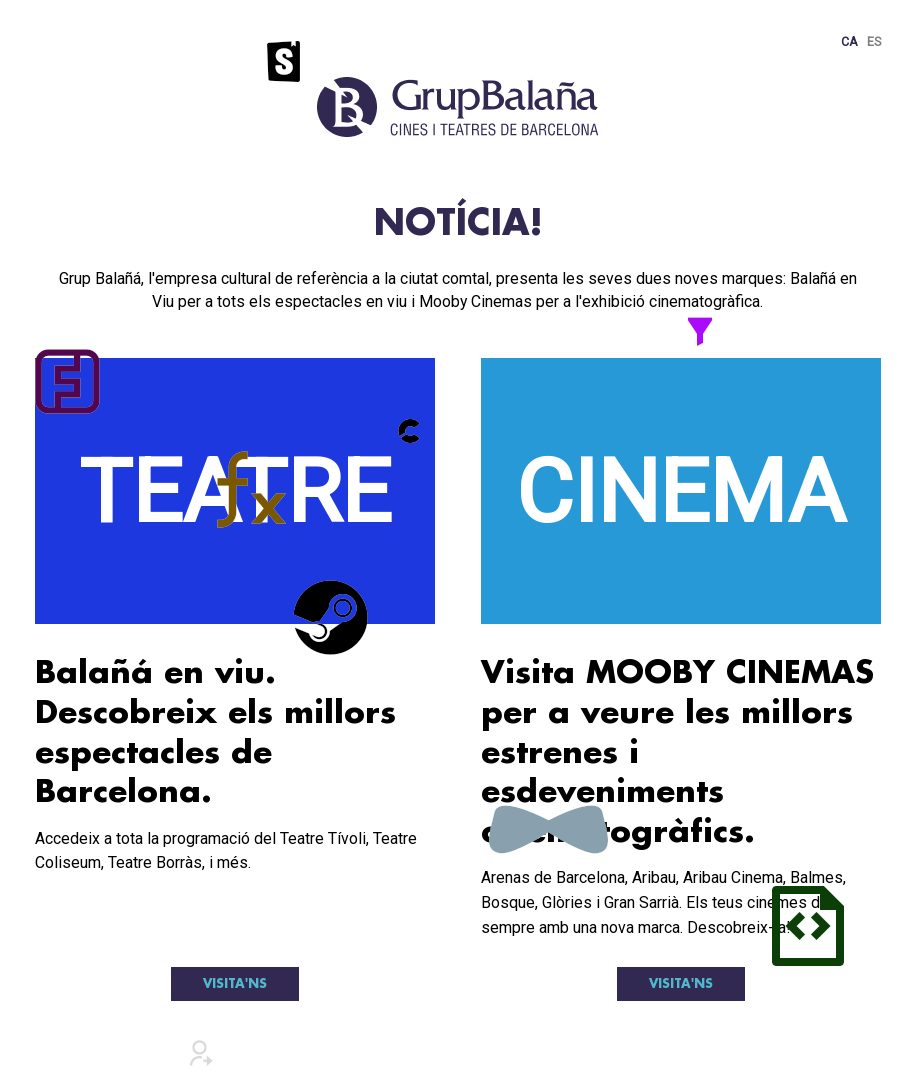 This screenshot has height=1078, width=916. I want to click on elastic cloud logo, so click(409, 431).